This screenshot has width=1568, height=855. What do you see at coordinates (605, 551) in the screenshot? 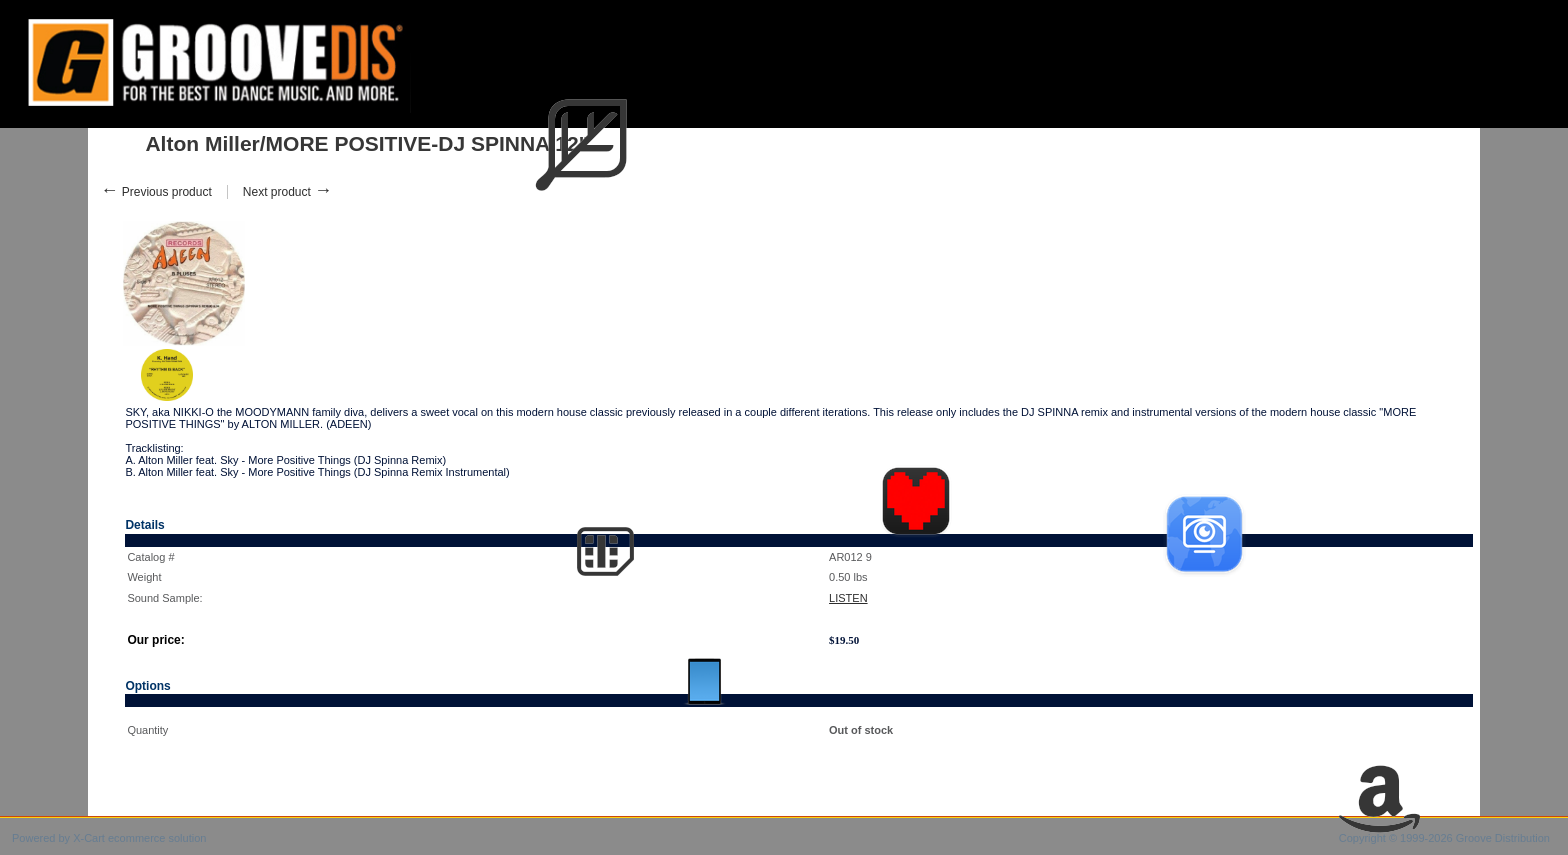
I see `indicates sim card status or settings` at bounding box center [605, 551].